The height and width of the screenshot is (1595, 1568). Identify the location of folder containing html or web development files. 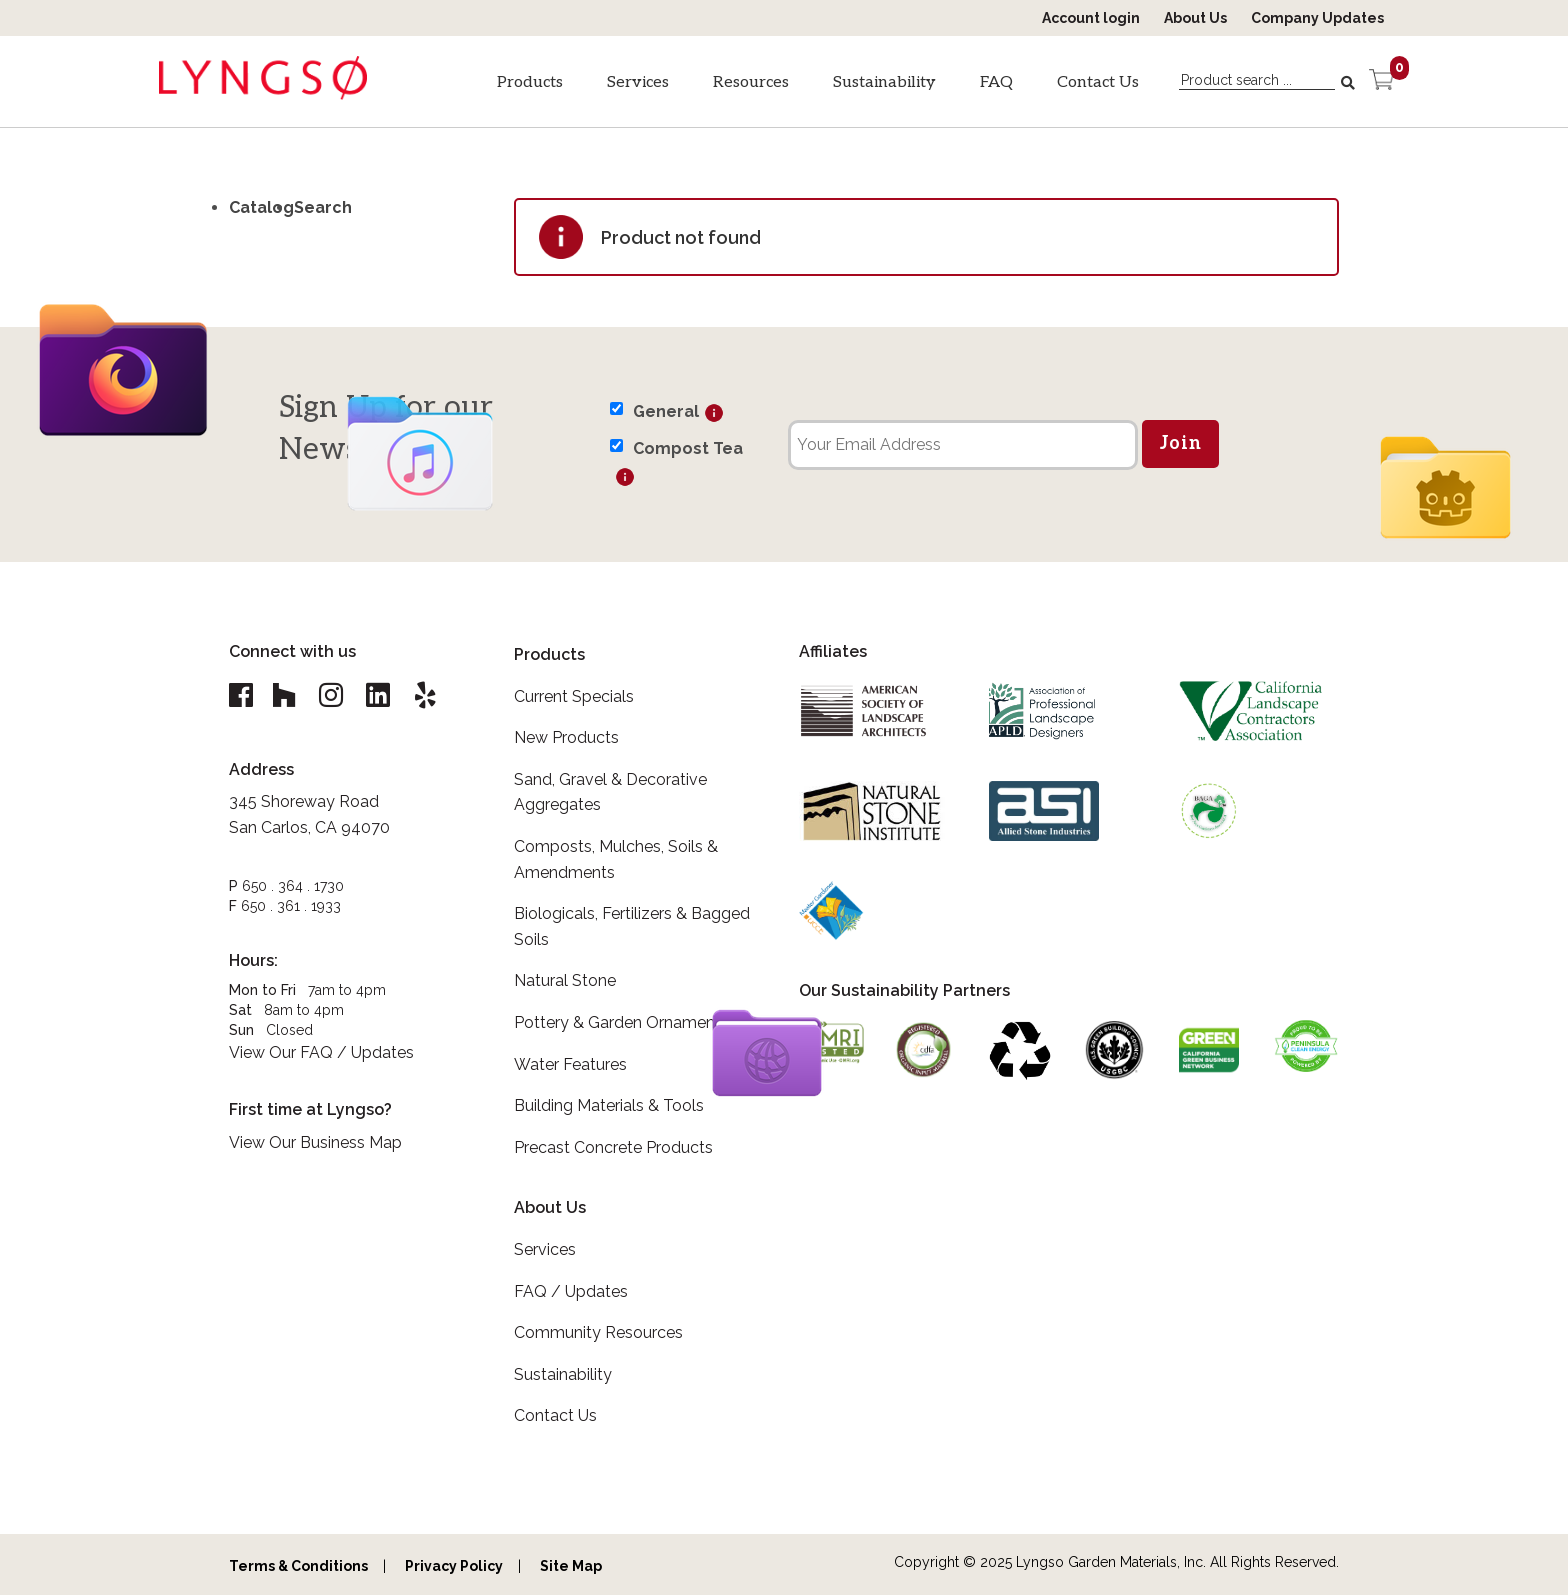
(767, 1053).